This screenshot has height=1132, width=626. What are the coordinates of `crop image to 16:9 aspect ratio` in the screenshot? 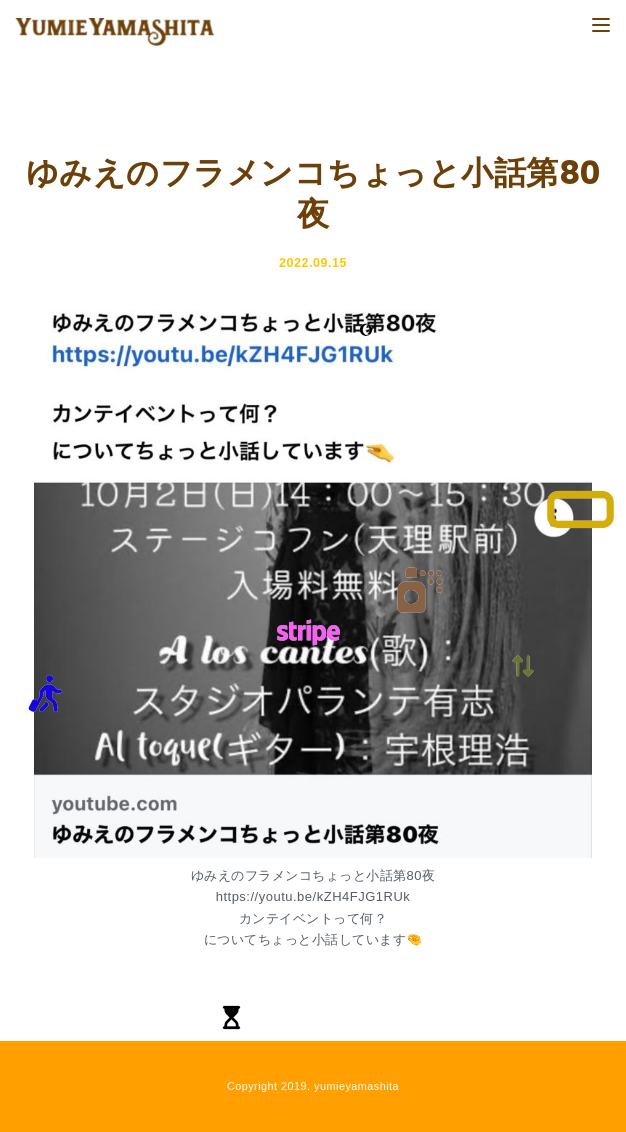 It's located at (580, 509).